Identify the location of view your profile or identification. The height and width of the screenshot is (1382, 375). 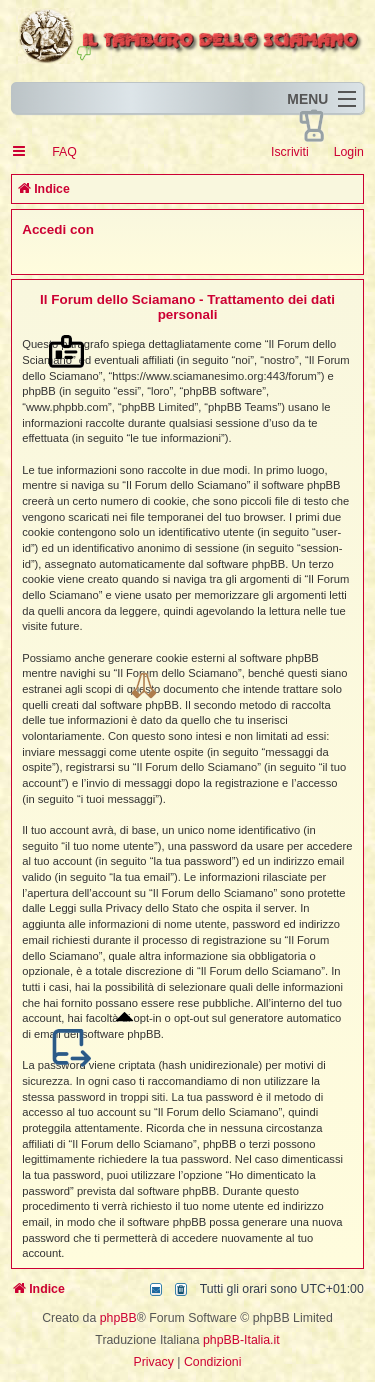
(66, 352).